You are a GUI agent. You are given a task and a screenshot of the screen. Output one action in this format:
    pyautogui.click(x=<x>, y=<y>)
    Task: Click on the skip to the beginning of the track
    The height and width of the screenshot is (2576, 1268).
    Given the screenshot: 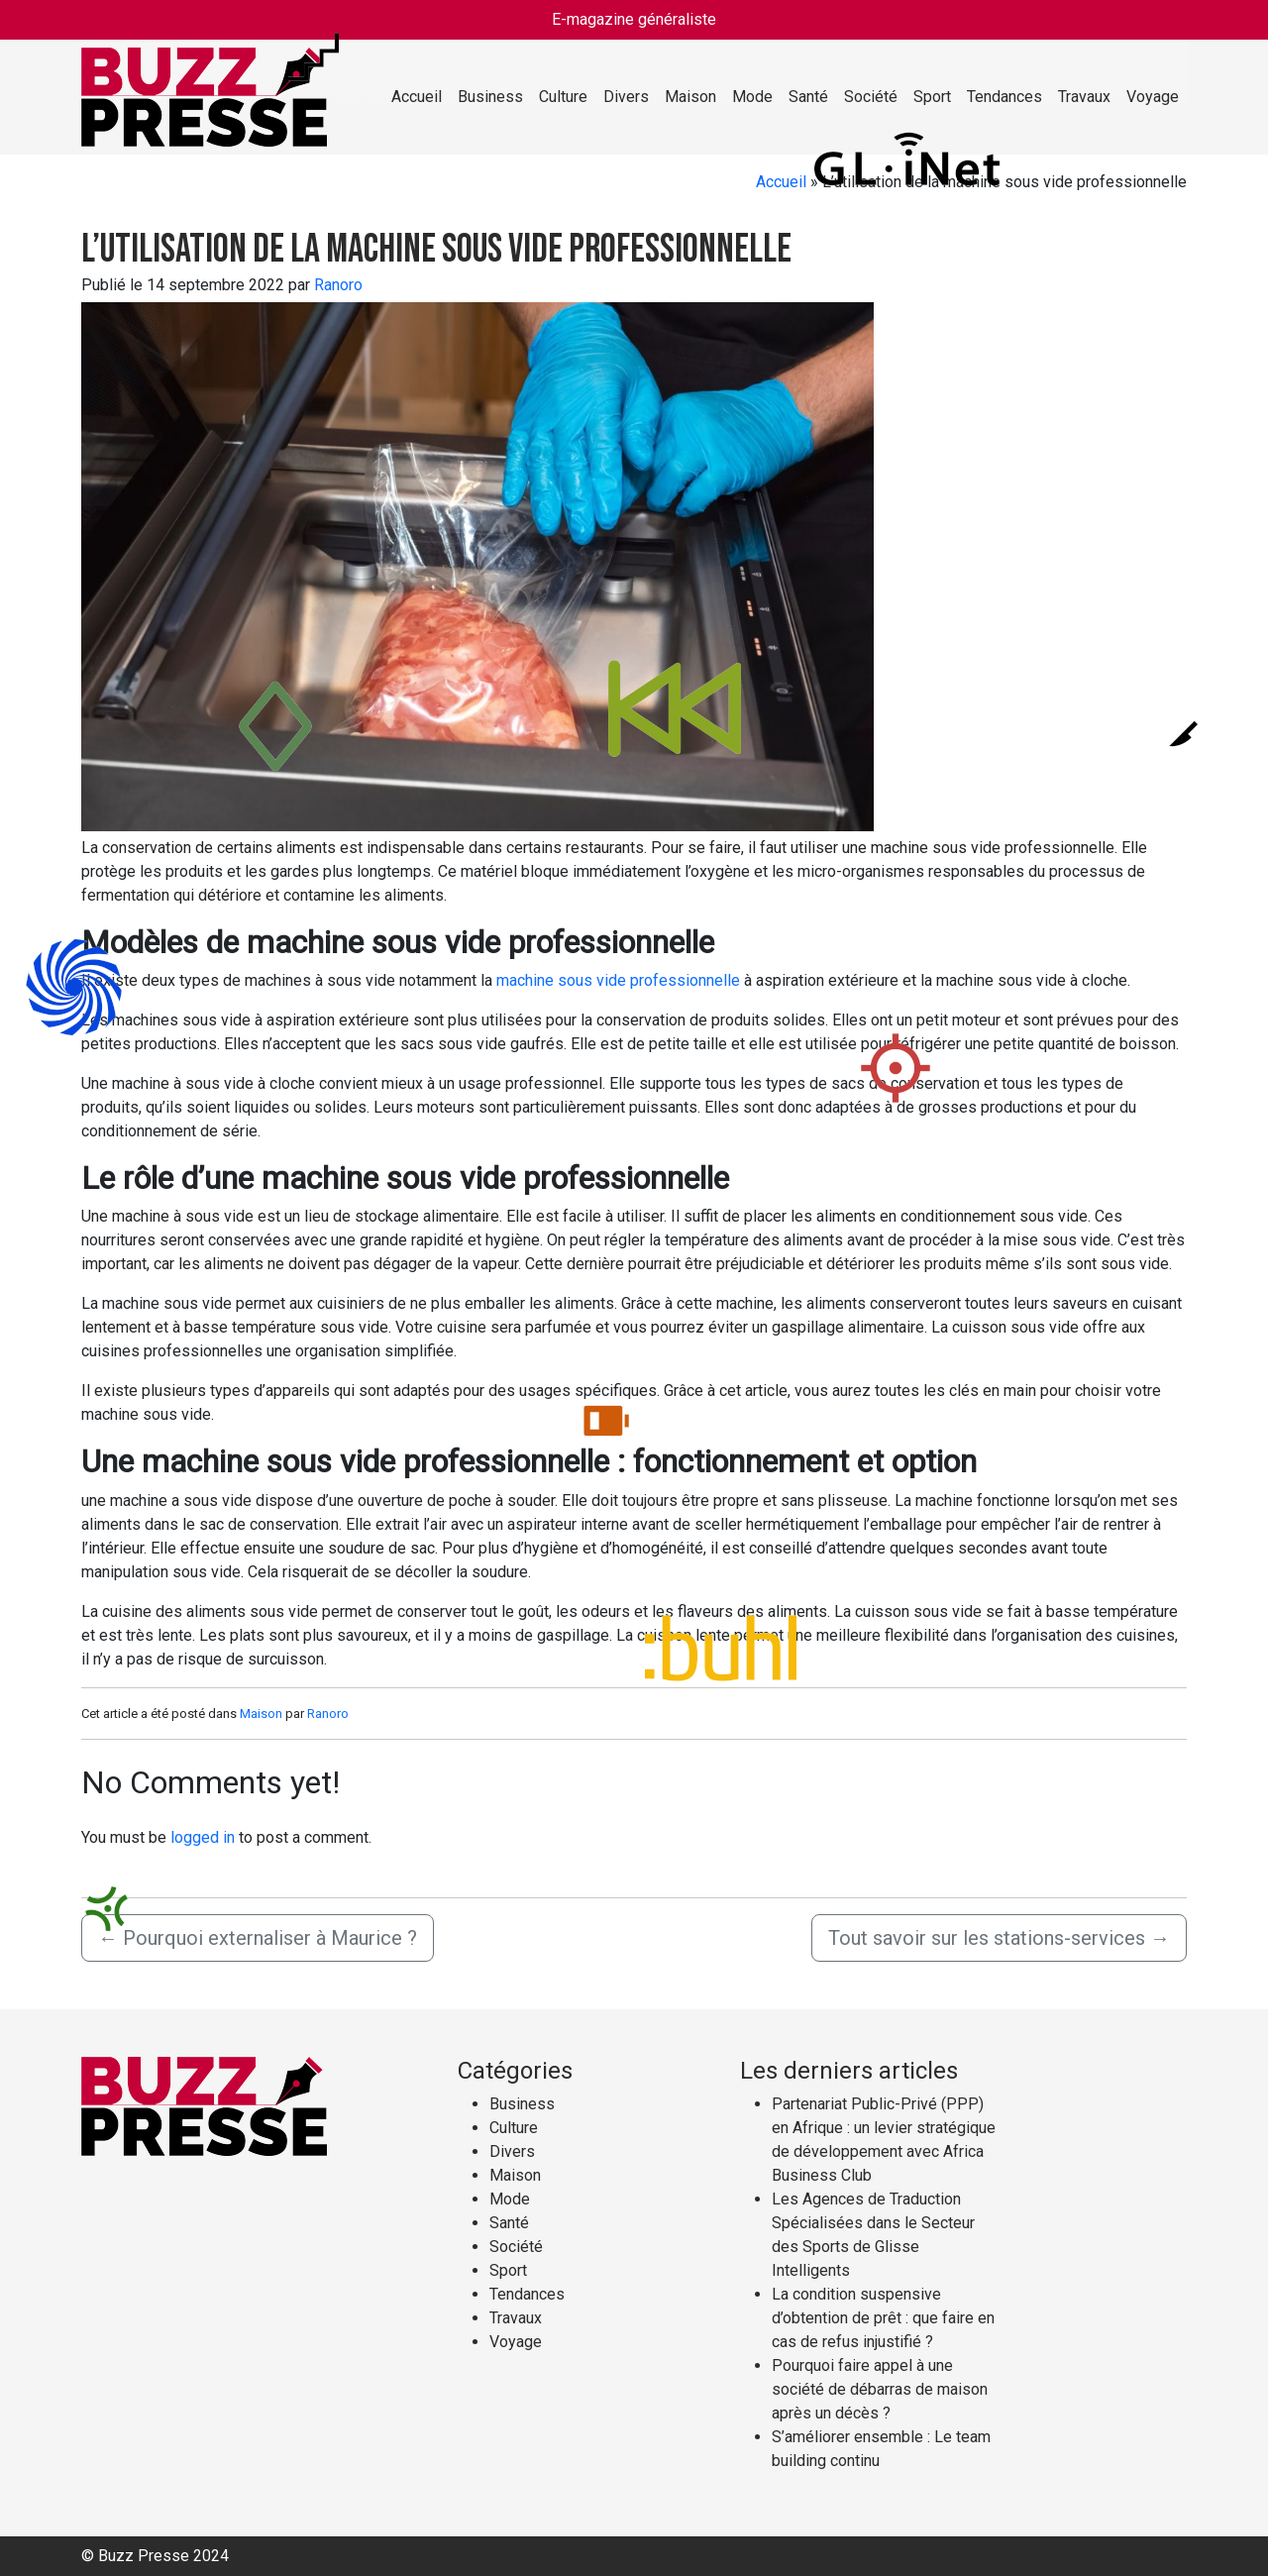 What is the action you would take?
    pyautogui.click(x=675, y=708)
    